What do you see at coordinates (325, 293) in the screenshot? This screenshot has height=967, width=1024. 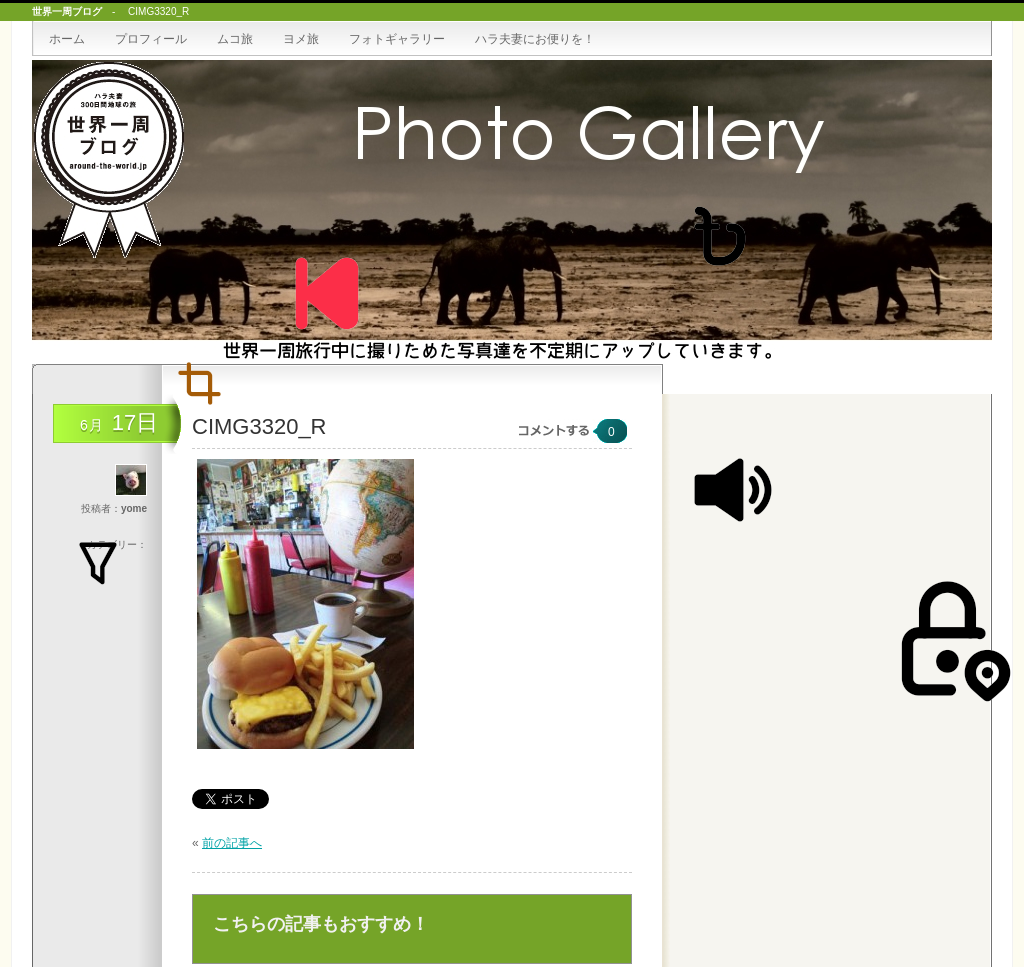 I see `skip to previous track` at bounding box center [325, 293].